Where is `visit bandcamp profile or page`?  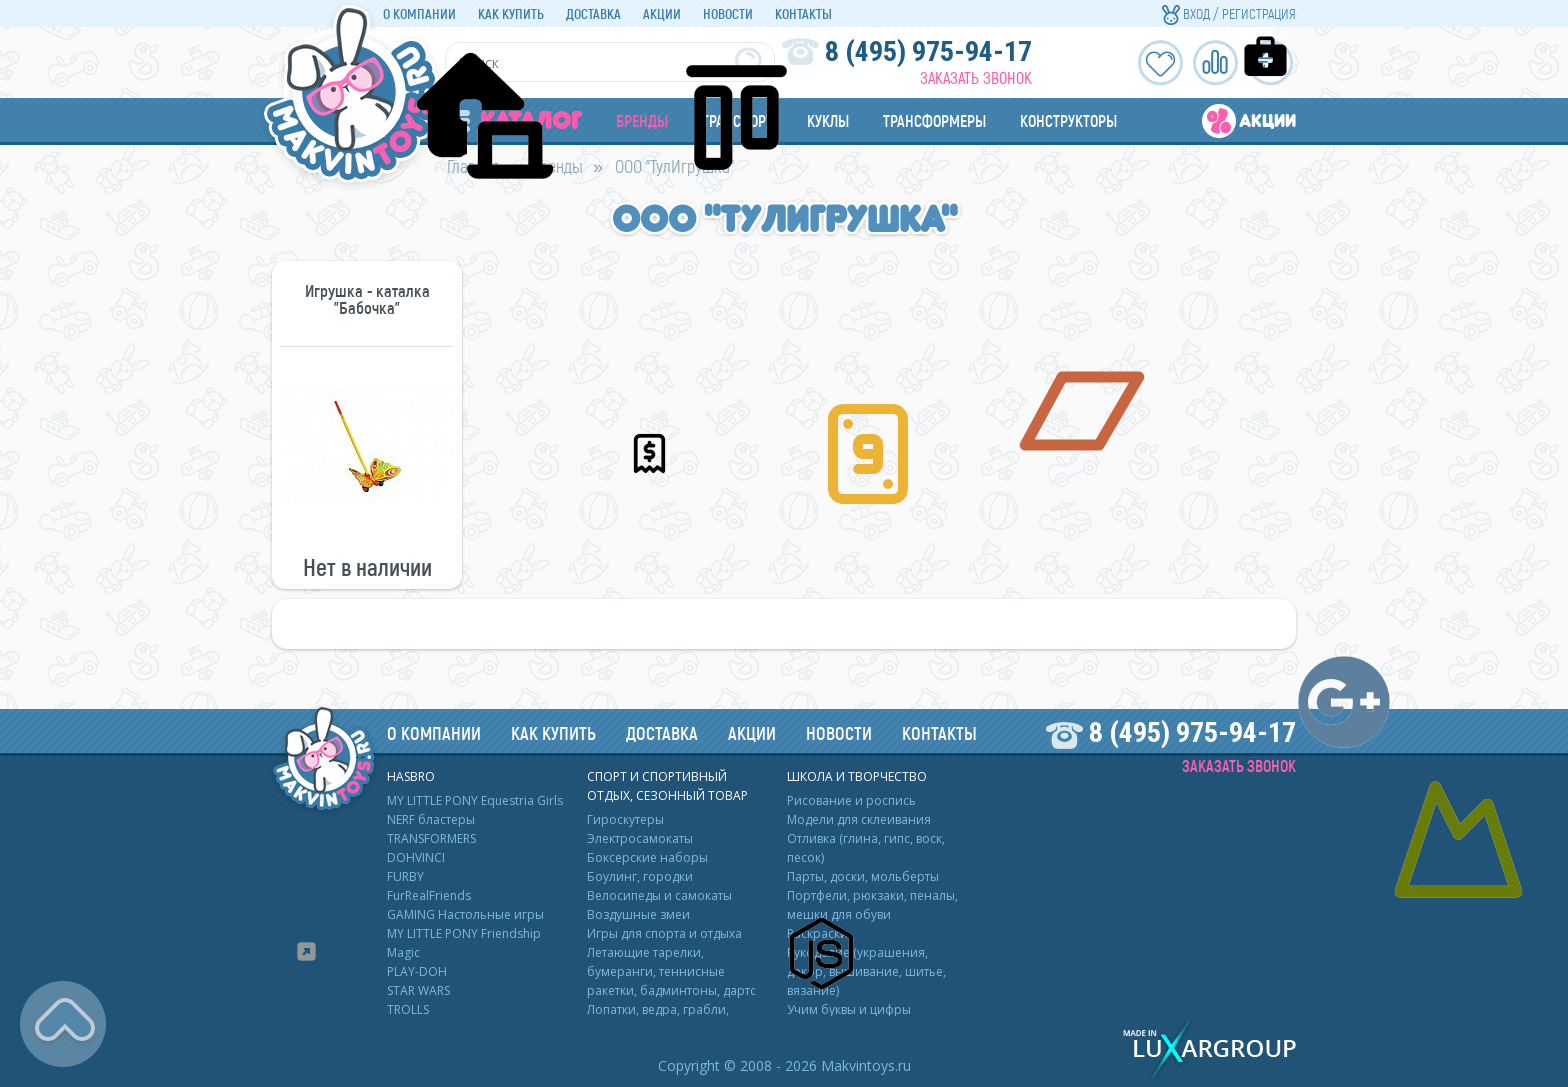 visit bandcamp profile or page is located at coordinates (1082, 411).